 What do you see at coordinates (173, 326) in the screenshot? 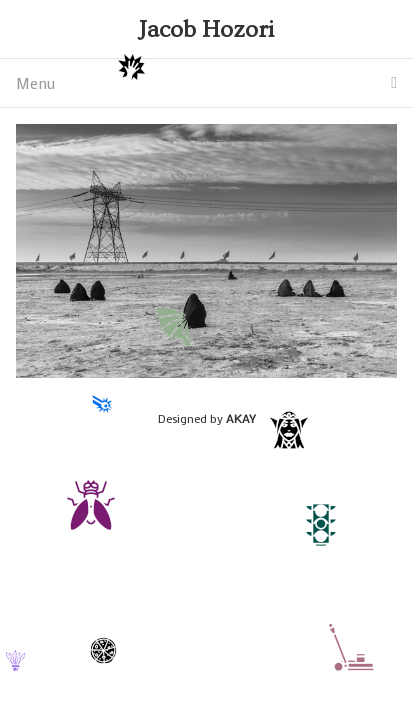
I see `select bat or vampire character class` at bounding box center [173, 326].